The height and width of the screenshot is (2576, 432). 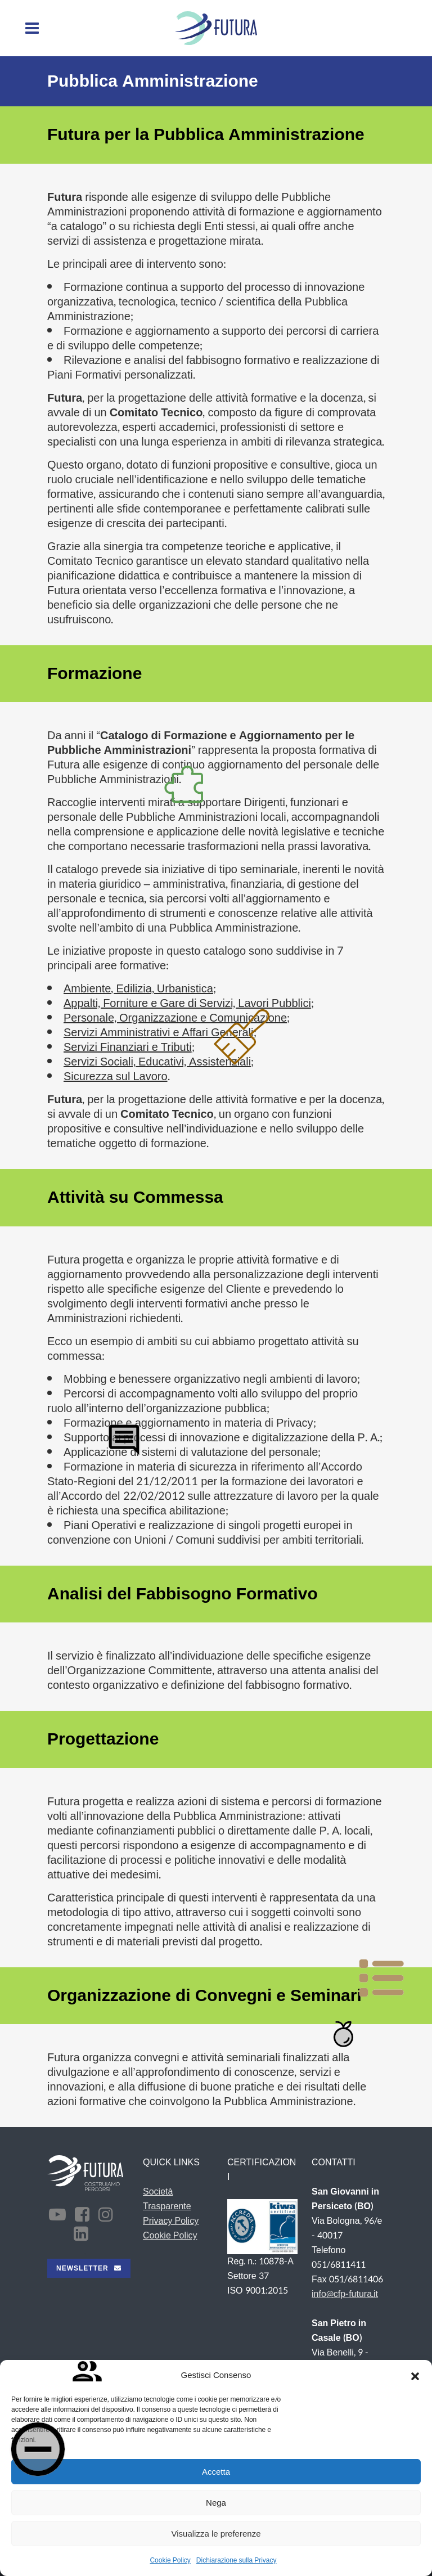 I want to click on access painting or drawing tools, so click(x=242, y=1036).